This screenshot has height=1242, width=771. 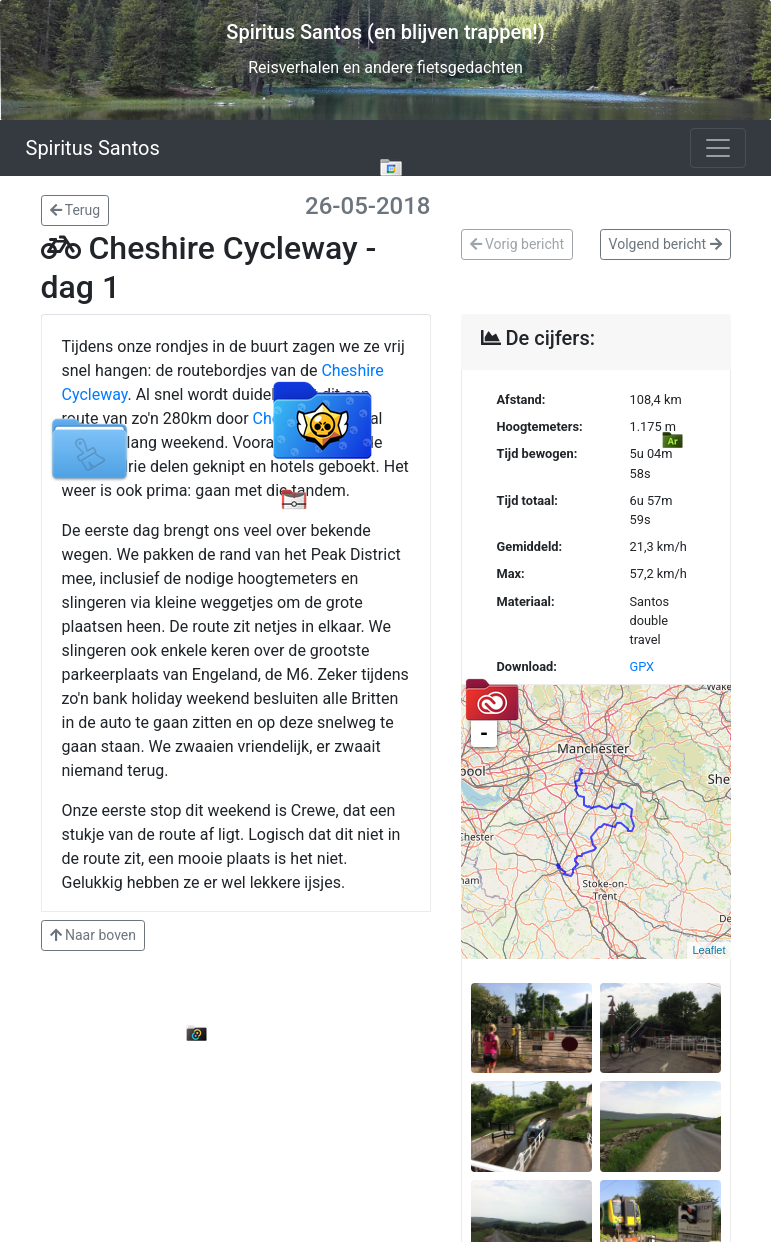 What do you see at coordinates (196, 1033) in the screenshot?
I see `open tauri project folder` at bounding box center [196, 1033].